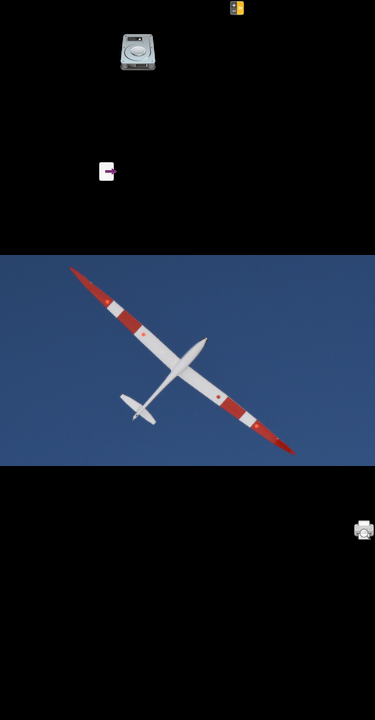 The height and width of the screenshot is (720, 375). I want to click on open the calculator app, so click(237, 8).